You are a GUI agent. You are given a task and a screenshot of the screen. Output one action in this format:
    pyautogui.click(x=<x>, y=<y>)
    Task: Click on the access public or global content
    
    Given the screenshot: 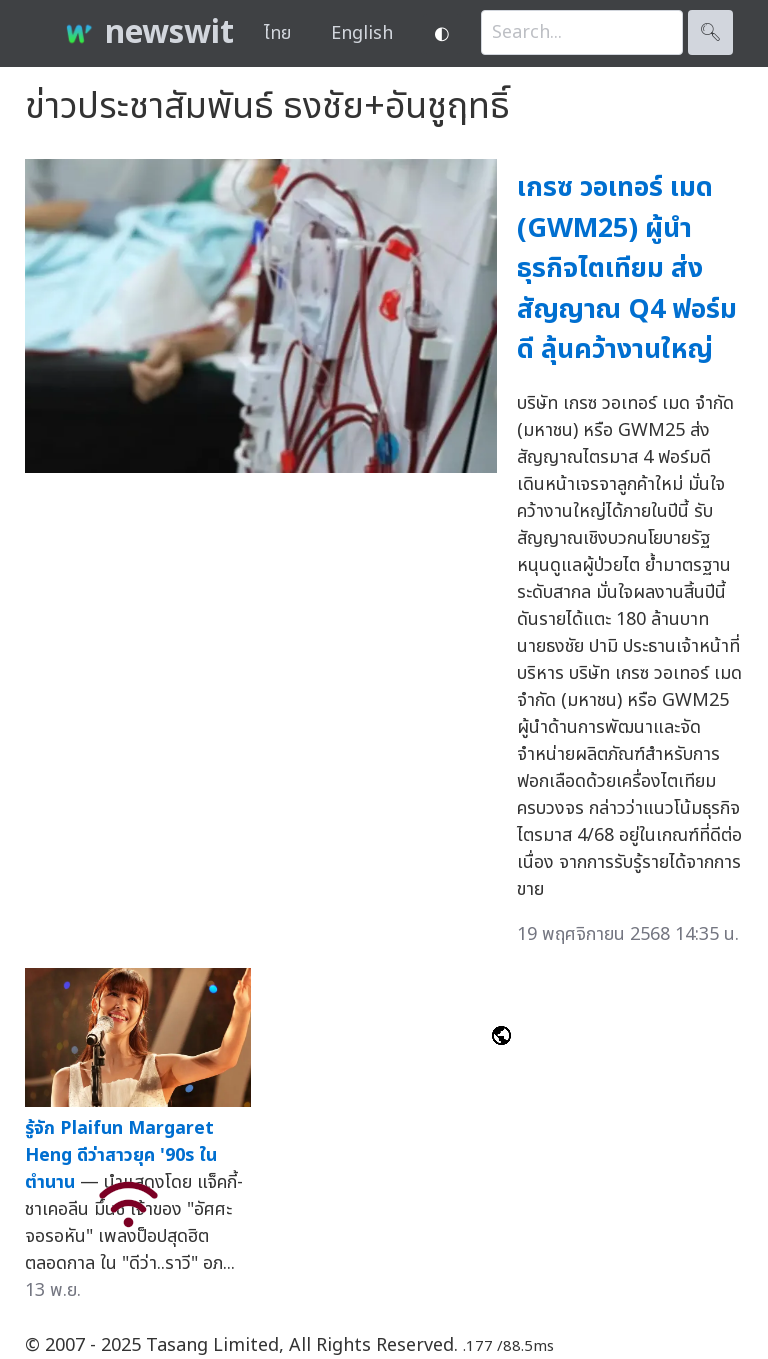 What is the action you would take?
    pyautogui.click(x=501, y=1035)
    